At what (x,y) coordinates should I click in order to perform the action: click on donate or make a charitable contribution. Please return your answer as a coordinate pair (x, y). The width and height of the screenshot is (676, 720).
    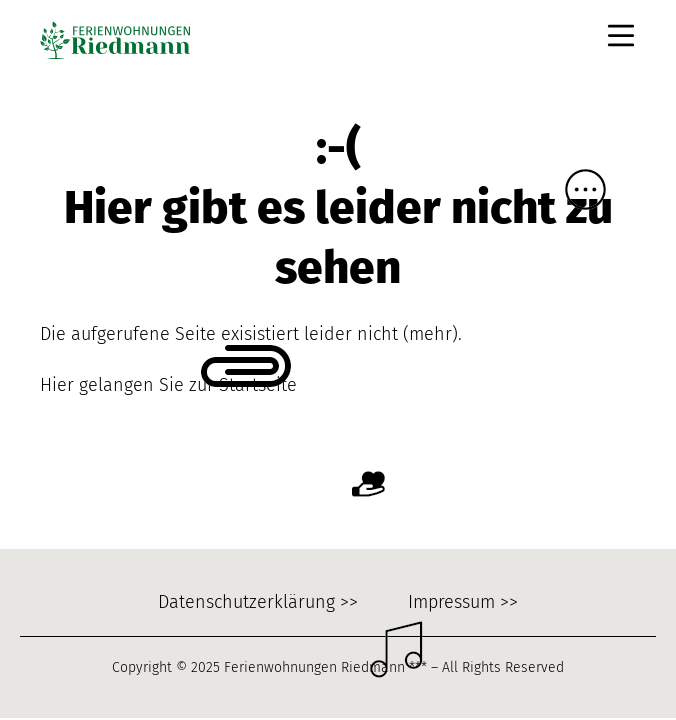
    Looking at the image, I should click on (369, 484).